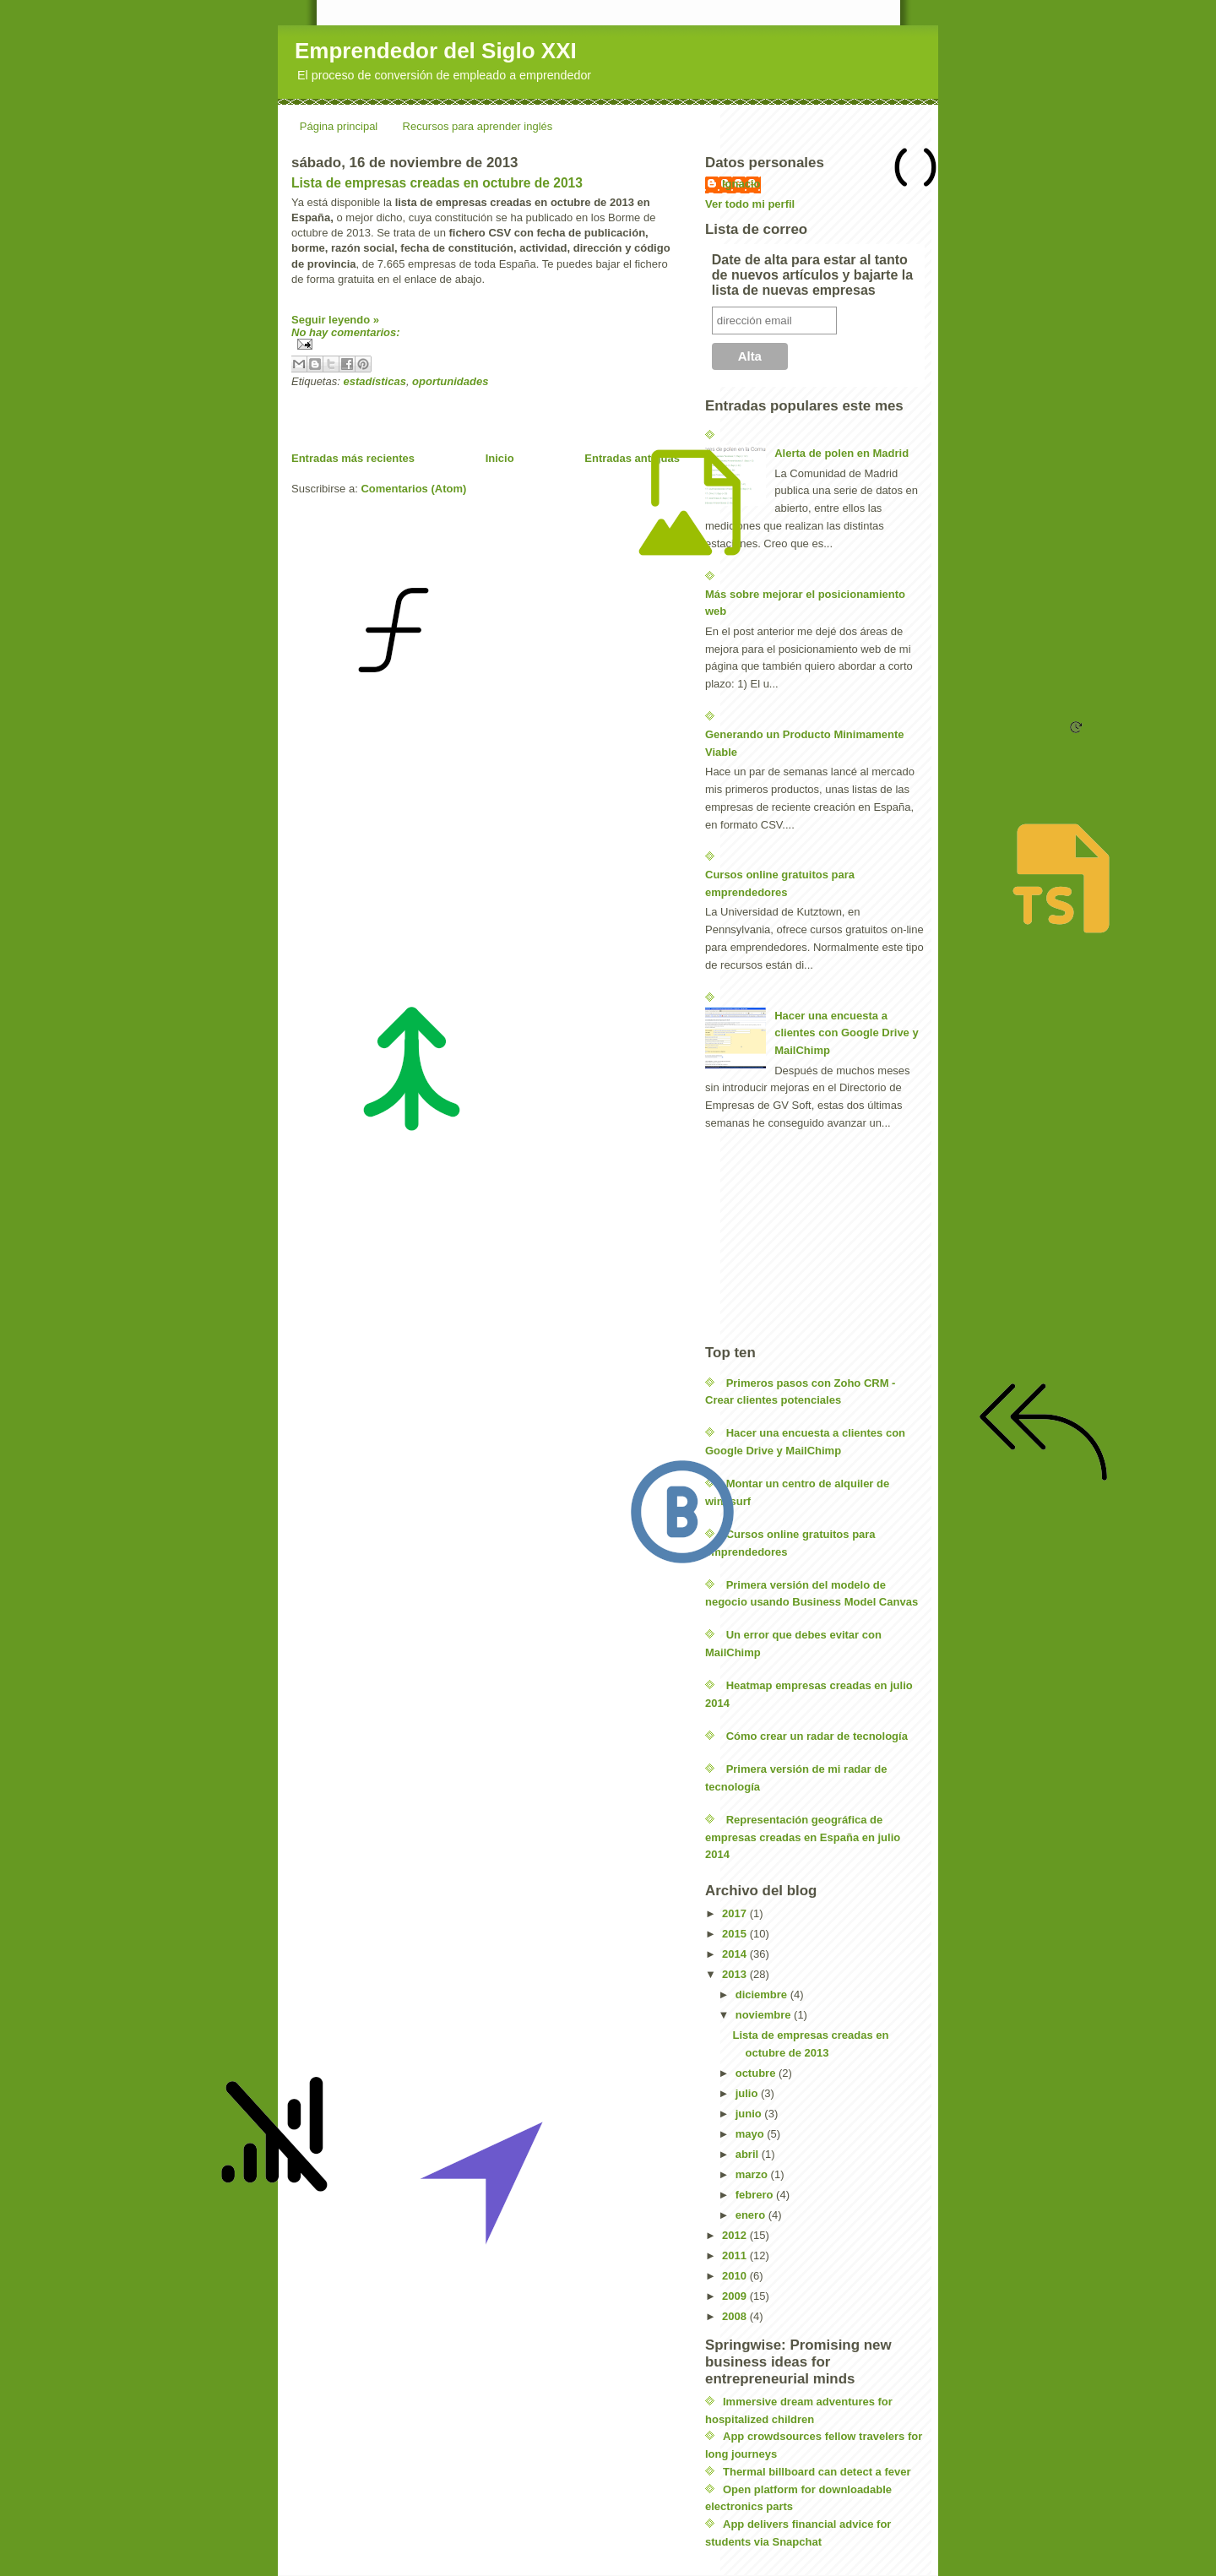 The image size is (1216, 2576). Describe the element at coordinates (1063, 878) in the screenshot. I see `typescript file indicator` at that location.